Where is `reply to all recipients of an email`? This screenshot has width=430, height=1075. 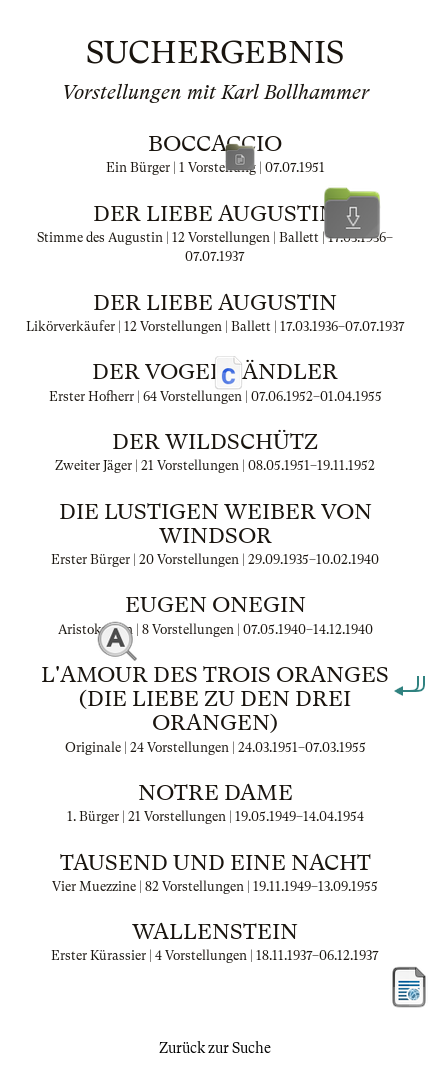 reply to all recipients of an email is located at coordinates (409, 684).